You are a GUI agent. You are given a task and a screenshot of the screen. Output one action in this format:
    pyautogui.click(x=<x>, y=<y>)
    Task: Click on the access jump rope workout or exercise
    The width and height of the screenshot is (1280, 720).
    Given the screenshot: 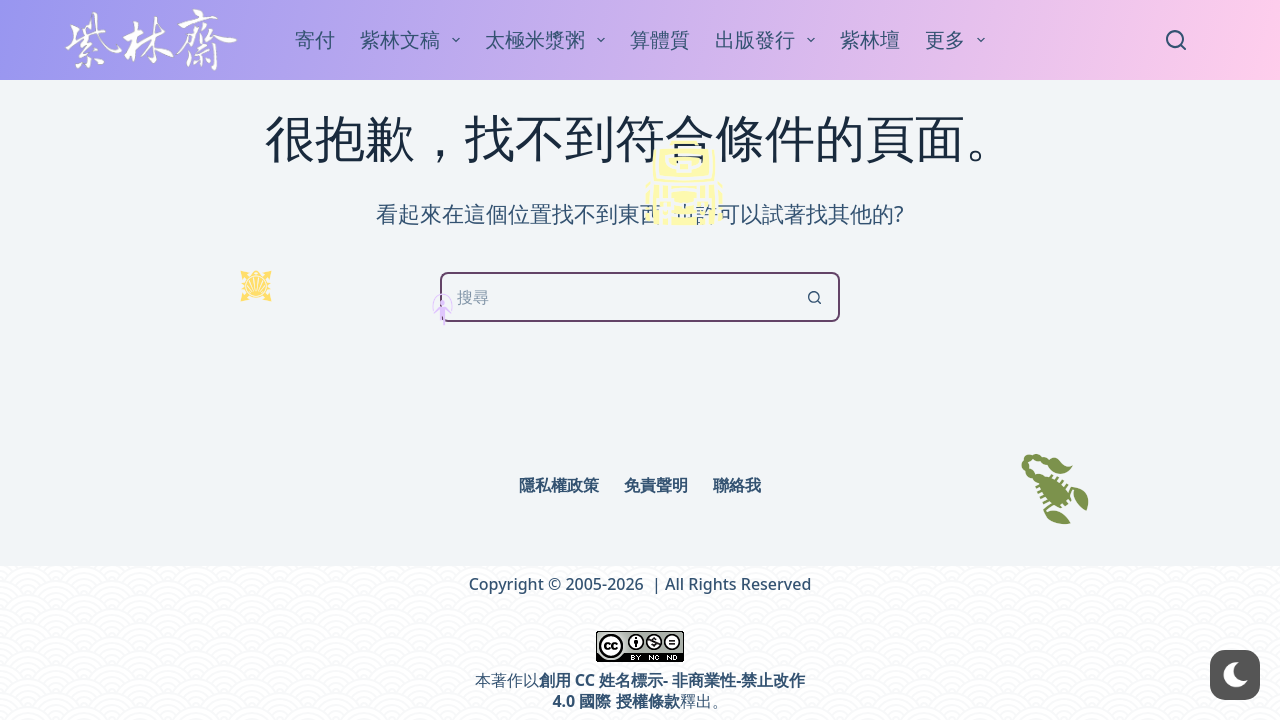 What is the action you would take?
    pyautogui.click(x=442, y=309)
    